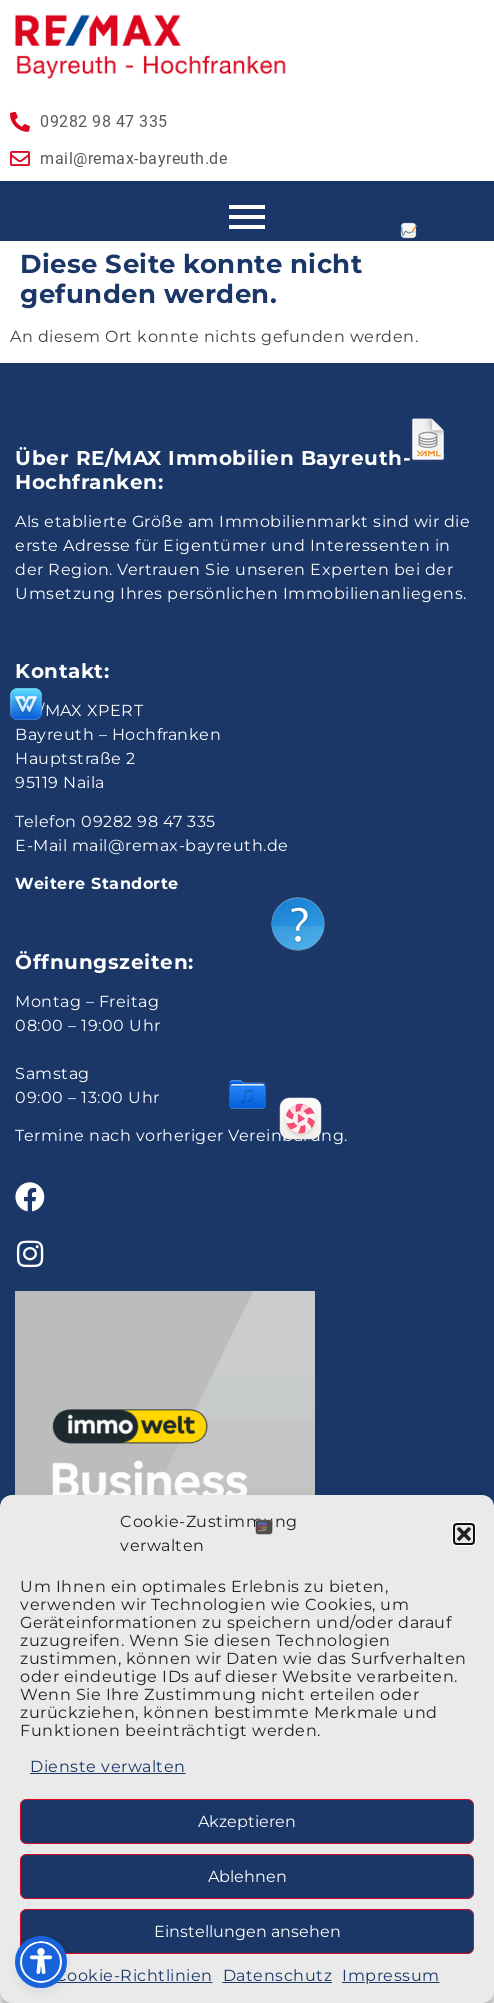 This screenshot has width=494, height=2003. I want to click on open wps office application, so click(26, 704).